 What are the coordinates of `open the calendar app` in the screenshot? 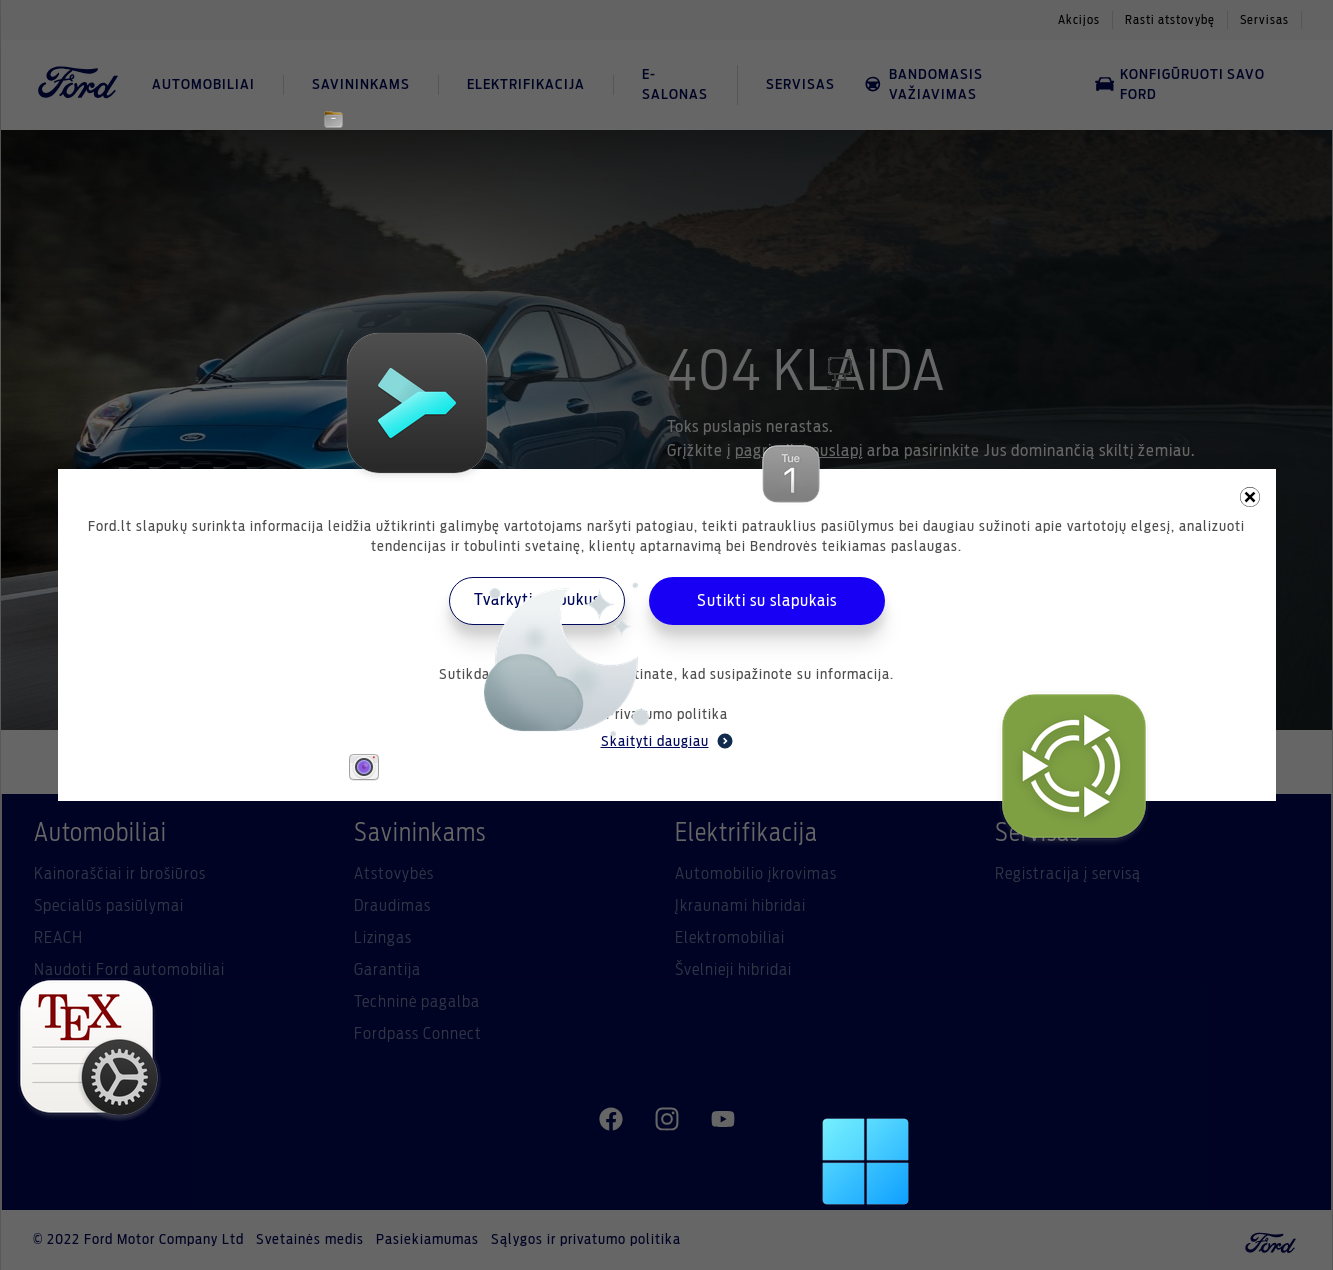 It's located at (791, 474).